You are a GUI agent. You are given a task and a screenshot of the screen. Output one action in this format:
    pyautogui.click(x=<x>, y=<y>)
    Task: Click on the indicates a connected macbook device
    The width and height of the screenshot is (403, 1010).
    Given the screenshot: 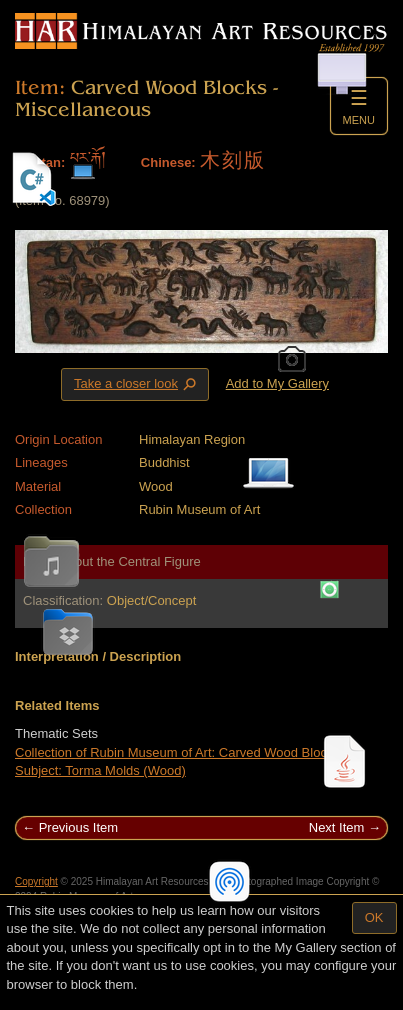 What is the action you would take?
    pyautogui.click(x=268, y=470)
    